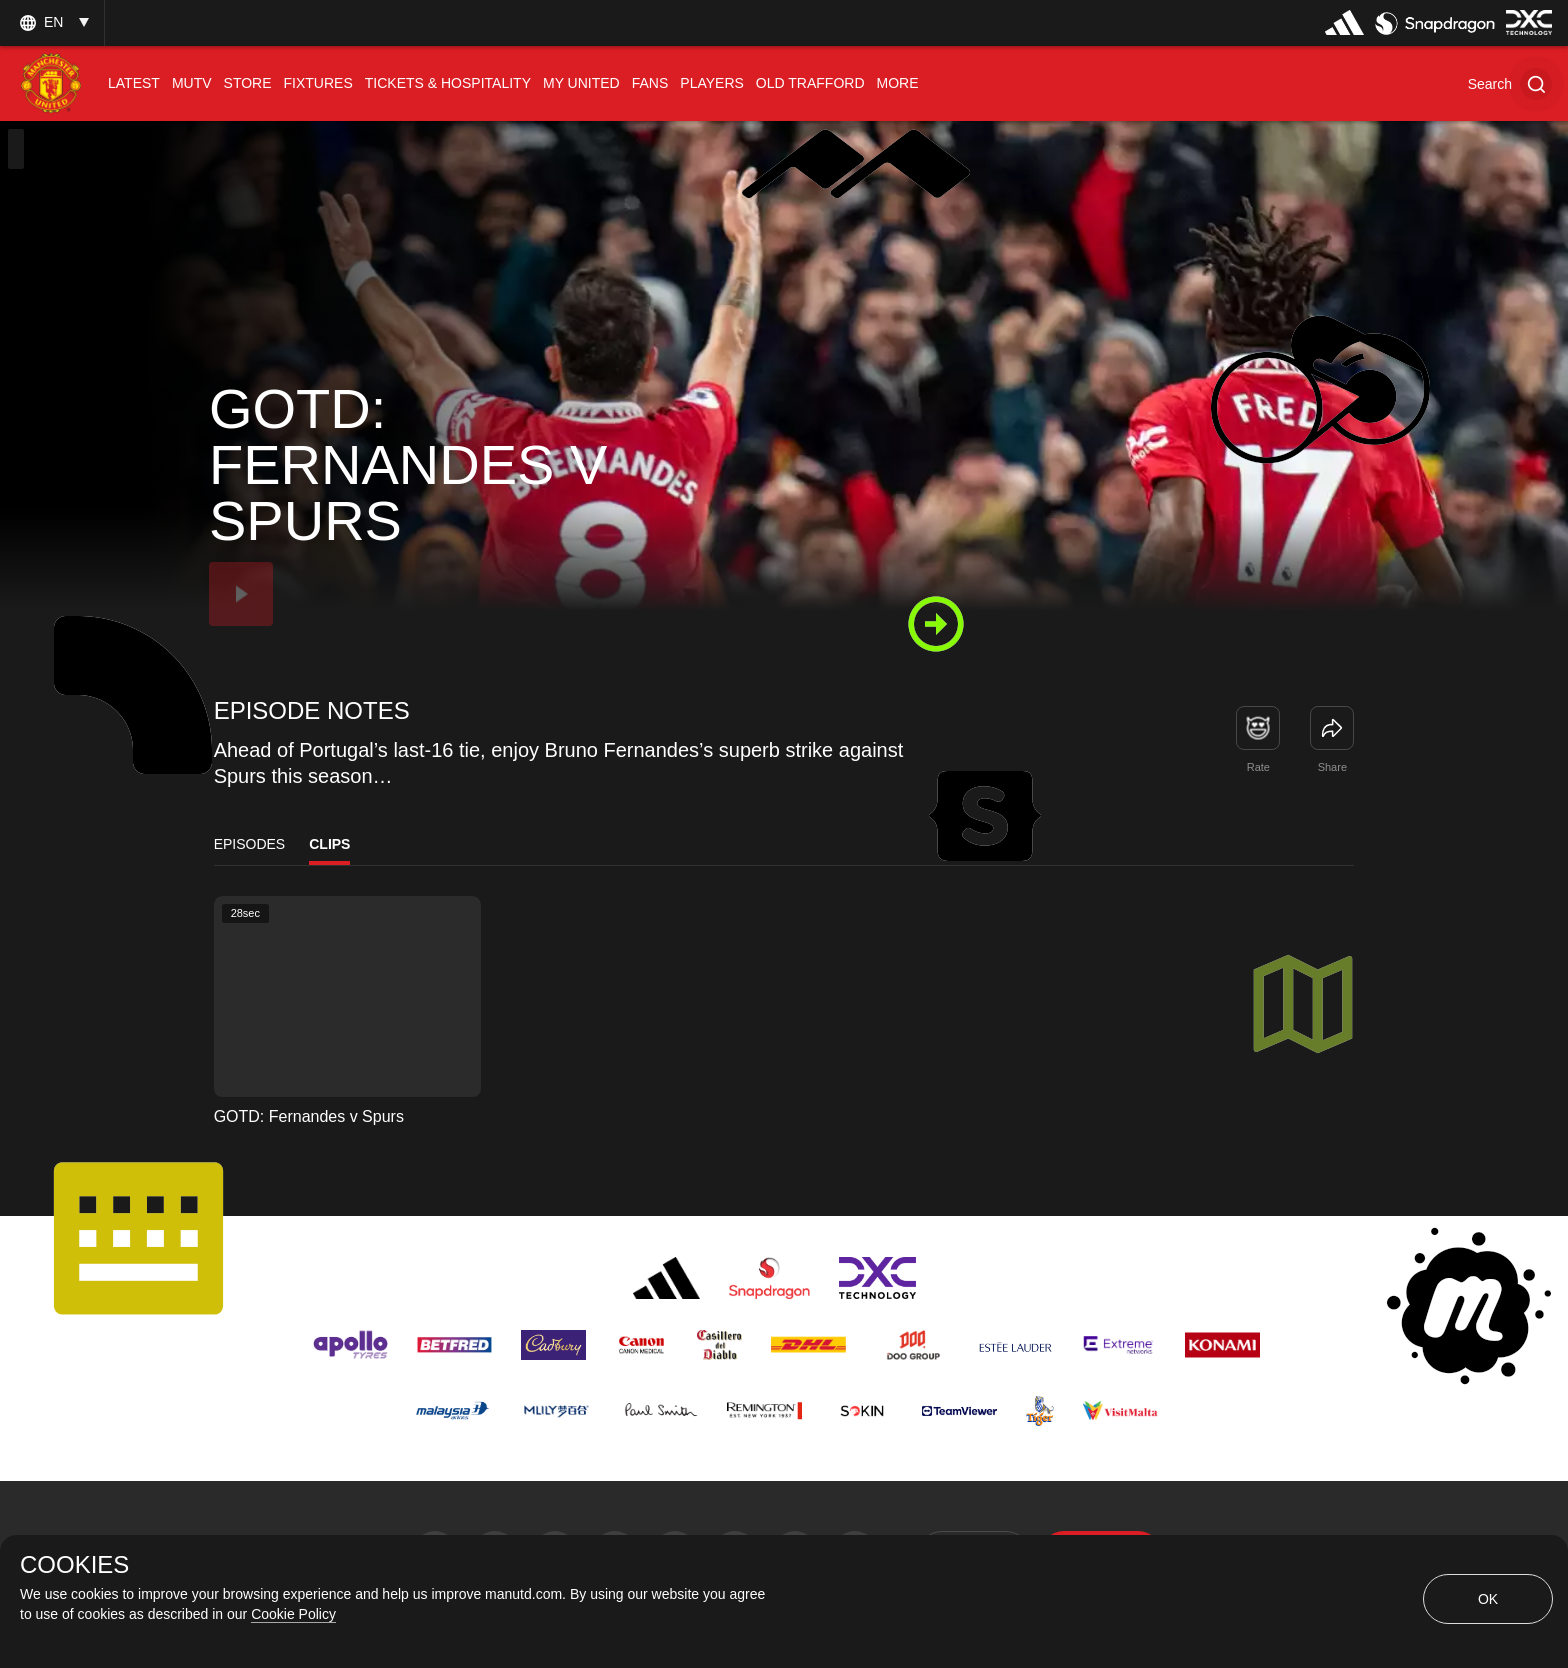 The width and height of the screenshot is (1568, 1668). What do you see at coordinates (1303, 1004) in the screenshot?
I see `view map or navigation` at bounding box center [1303, 1004].